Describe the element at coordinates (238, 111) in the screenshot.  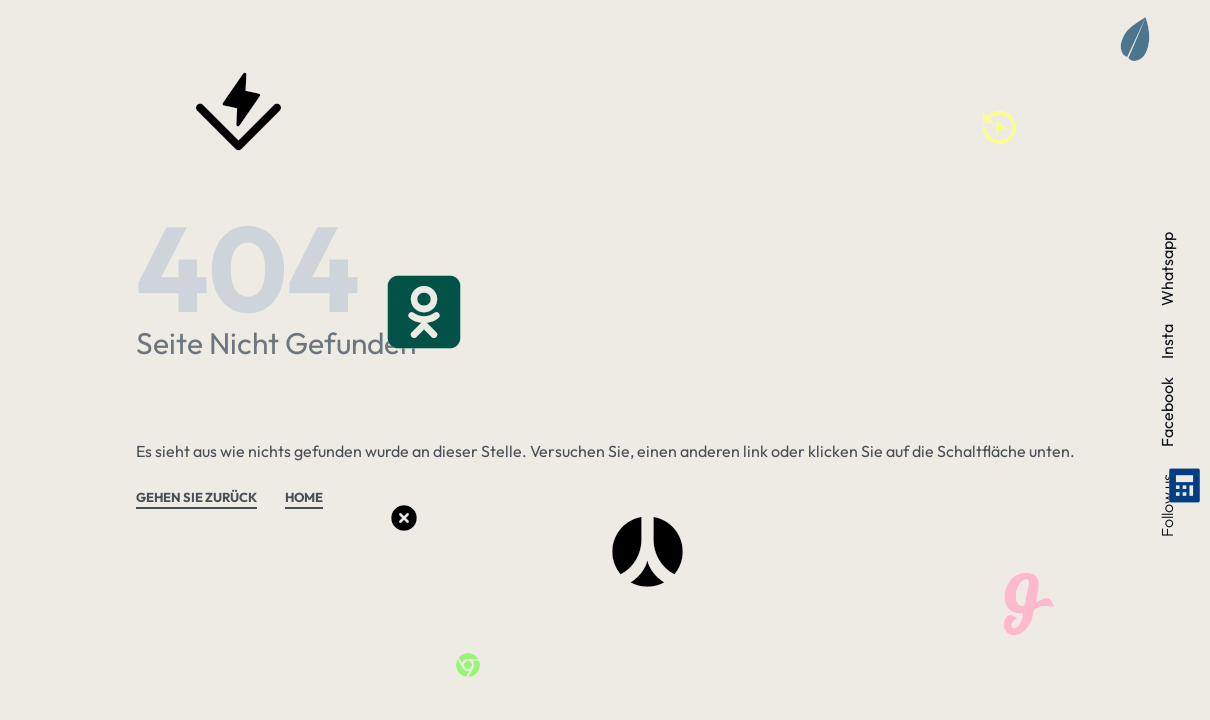
I see `vitest testing framework logo` at that location.